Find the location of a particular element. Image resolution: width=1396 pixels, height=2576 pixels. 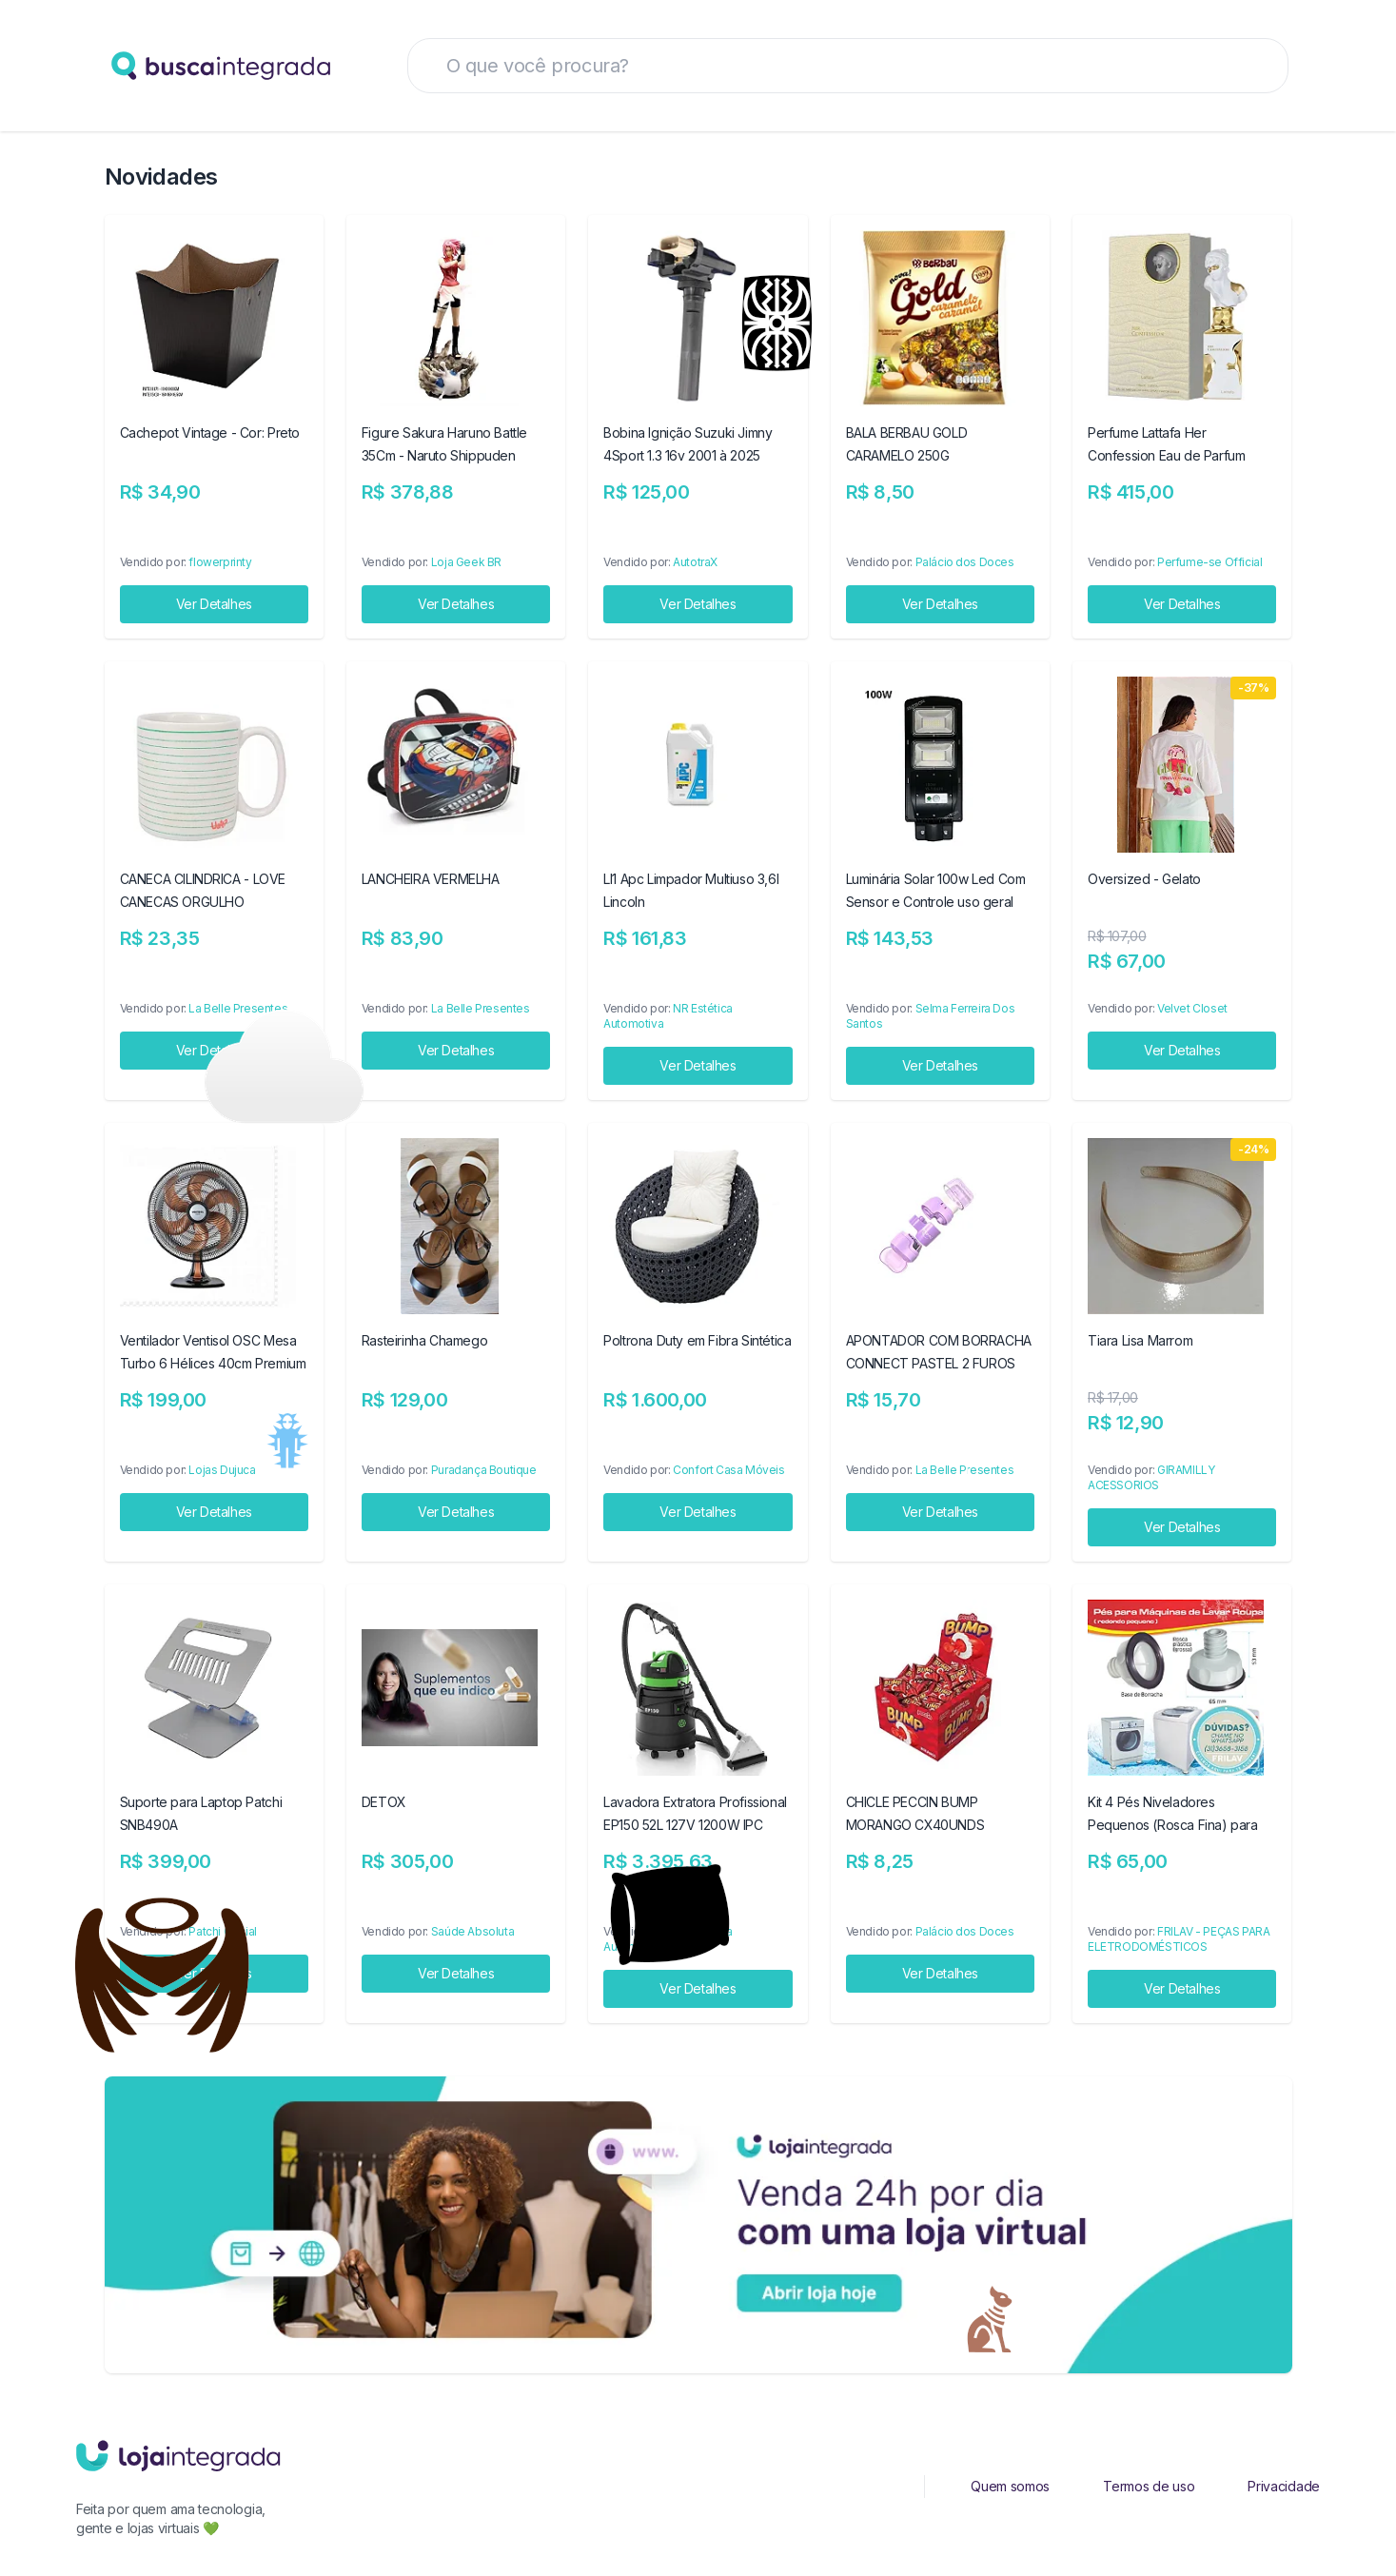

indicates sleep mode or rest state is located at coordinates (670, 1915).